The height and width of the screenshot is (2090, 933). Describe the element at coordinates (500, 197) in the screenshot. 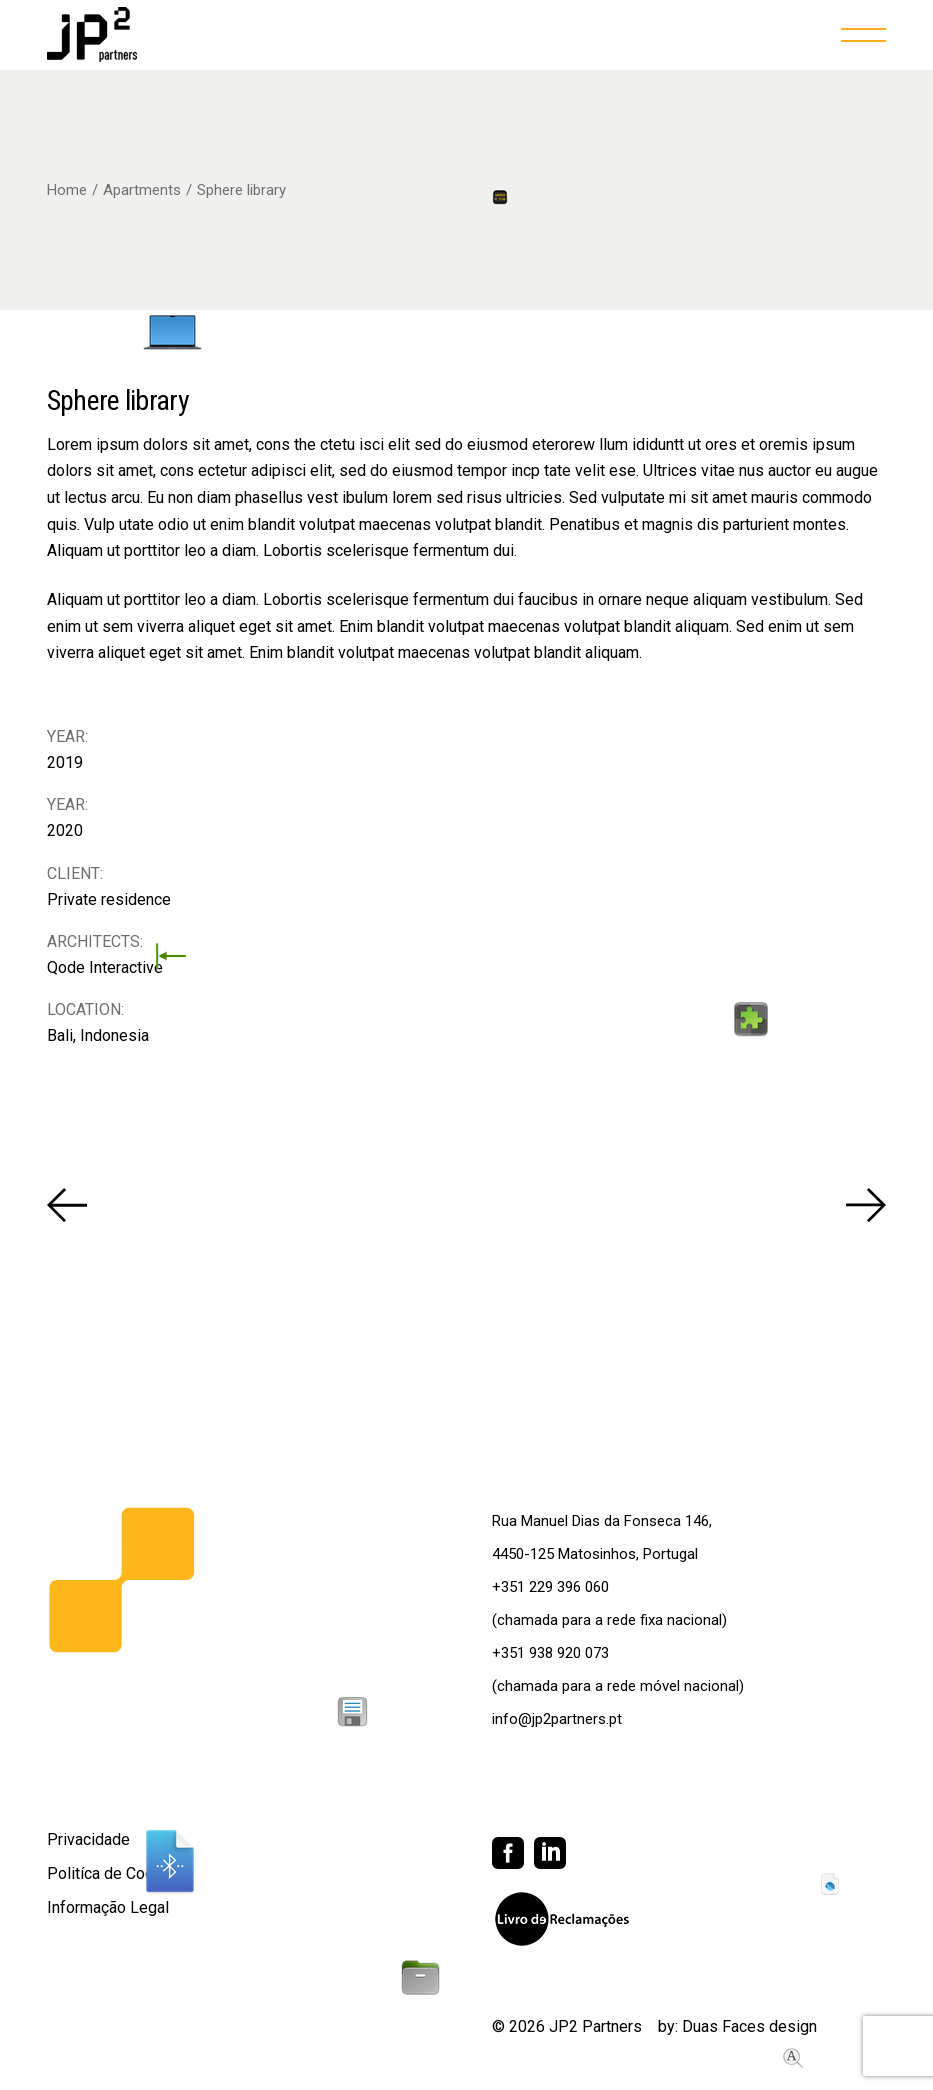

I see `open the console app to view system logs` at that location.